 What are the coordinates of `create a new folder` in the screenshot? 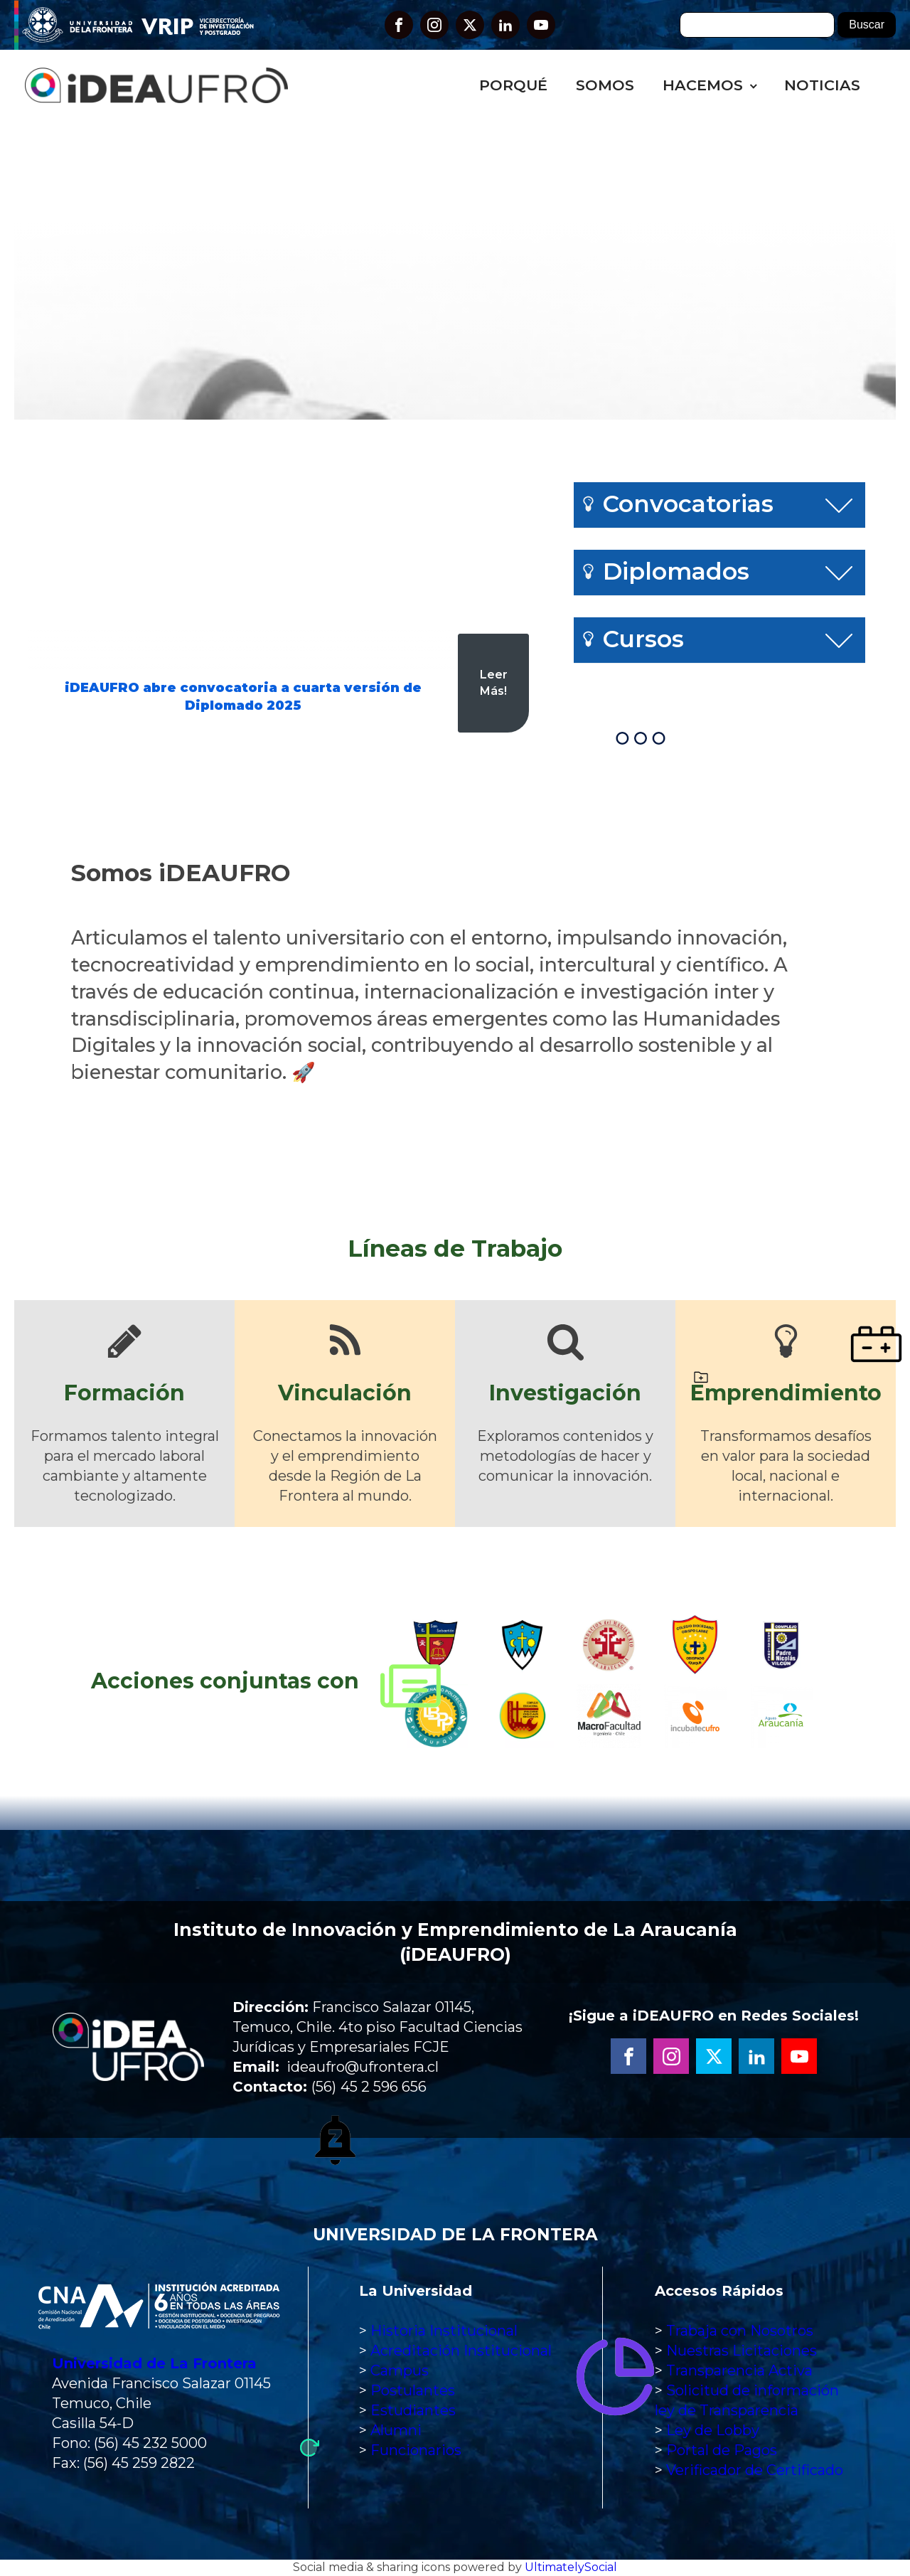 It's located at (701, 1377).